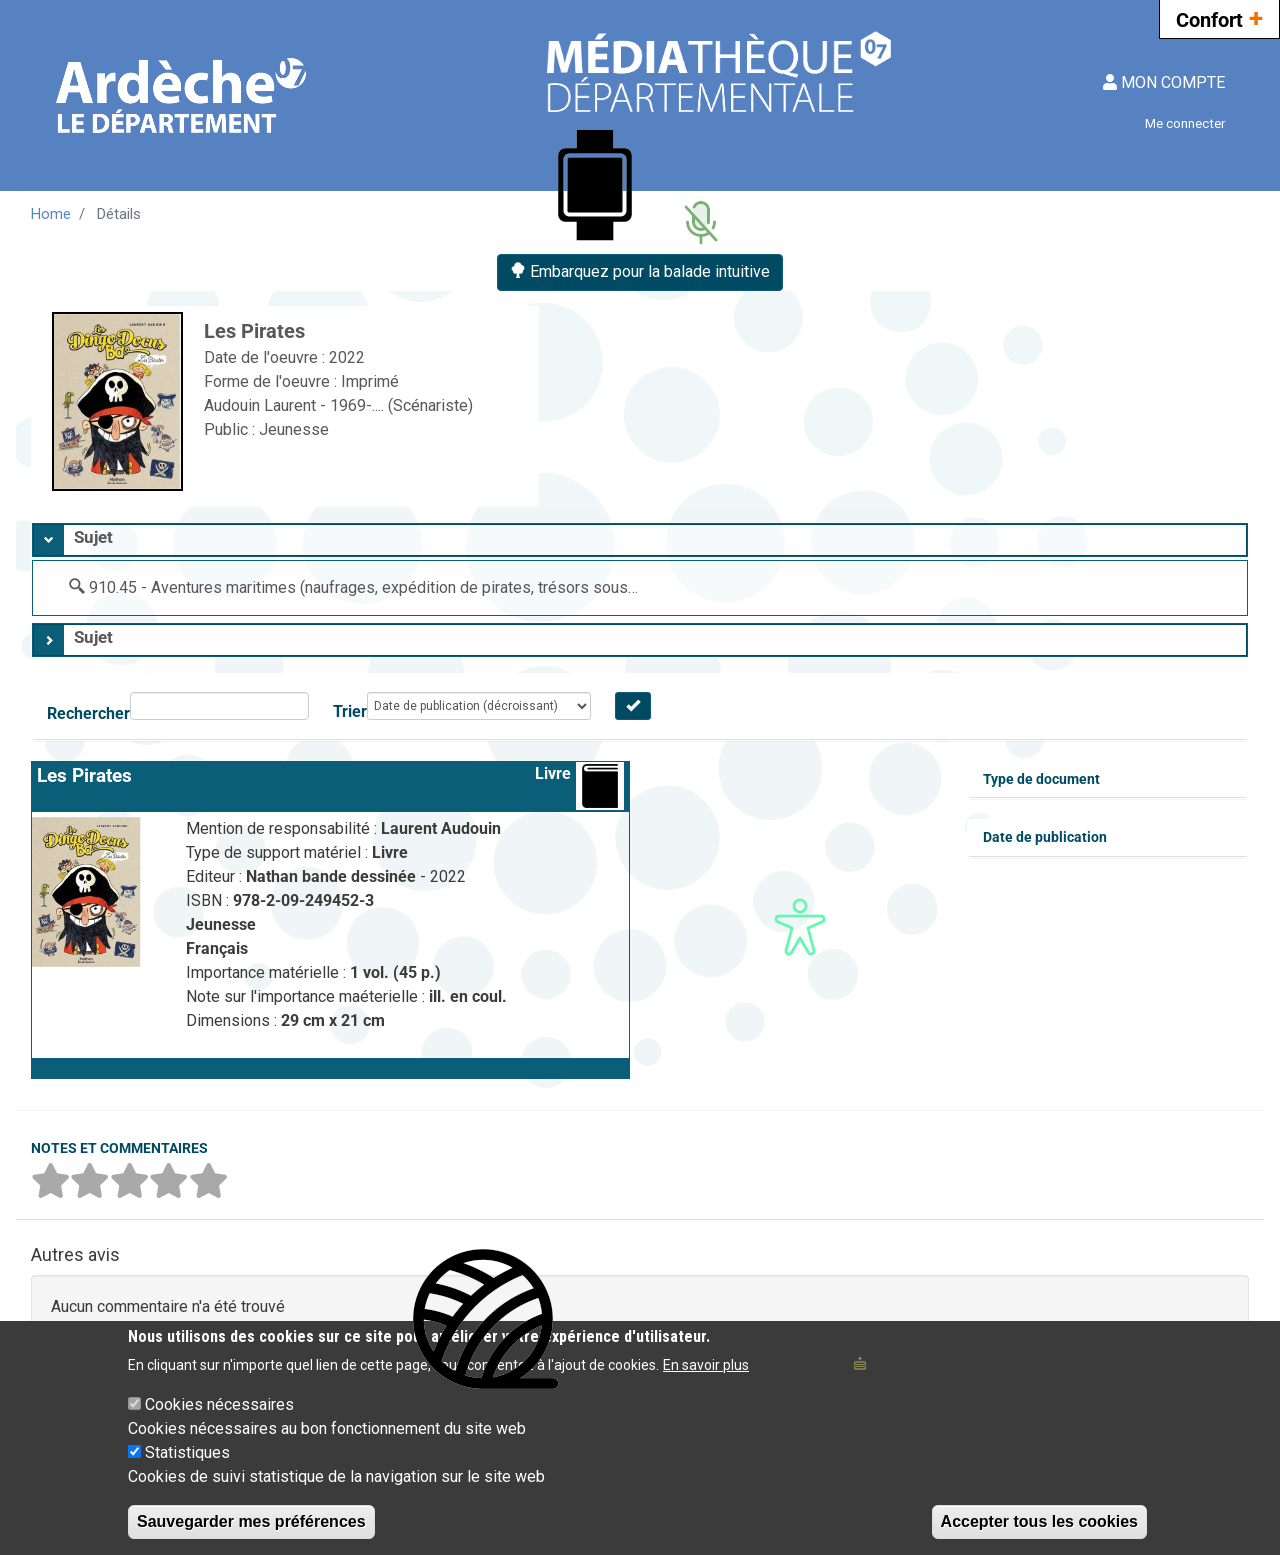 The width and height of the screenshot is (1280, 1555). Describe the element at coordinates (483, 1319) in the screenshot. I see `access knitting or crafting projects` at that location.